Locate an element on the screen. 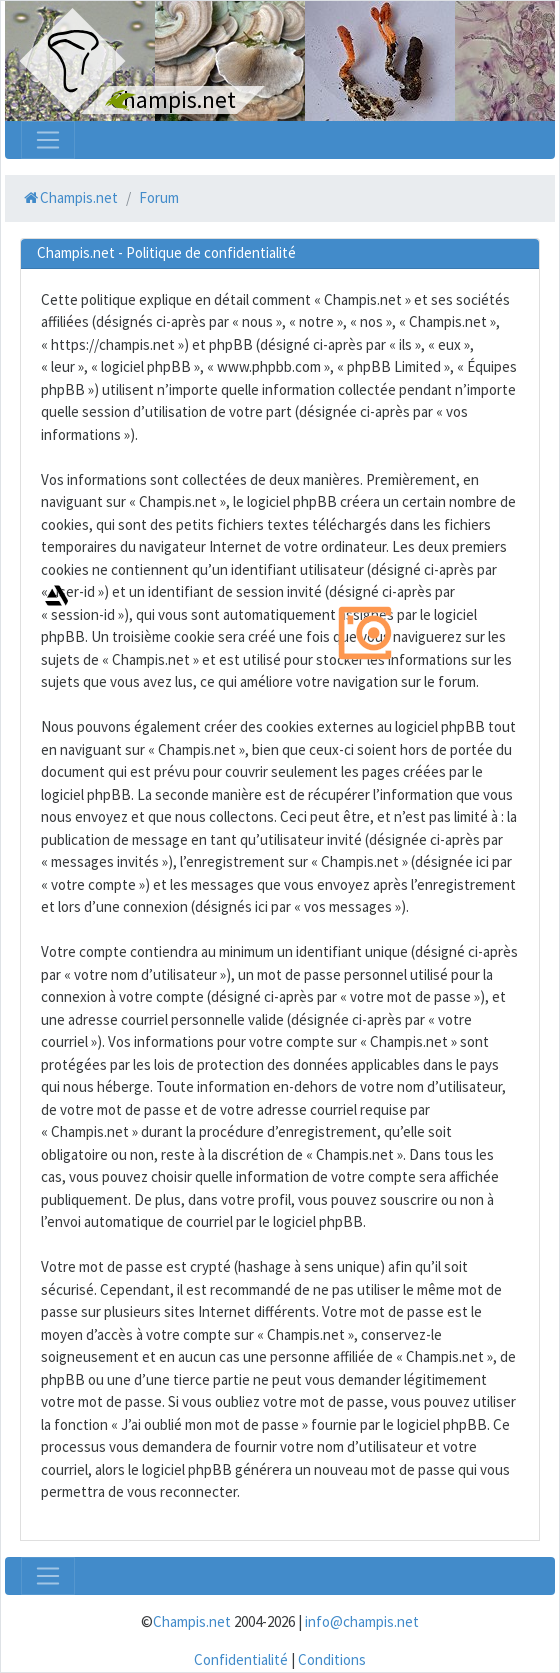  access photo gallery is located at coordinates (365, 633).